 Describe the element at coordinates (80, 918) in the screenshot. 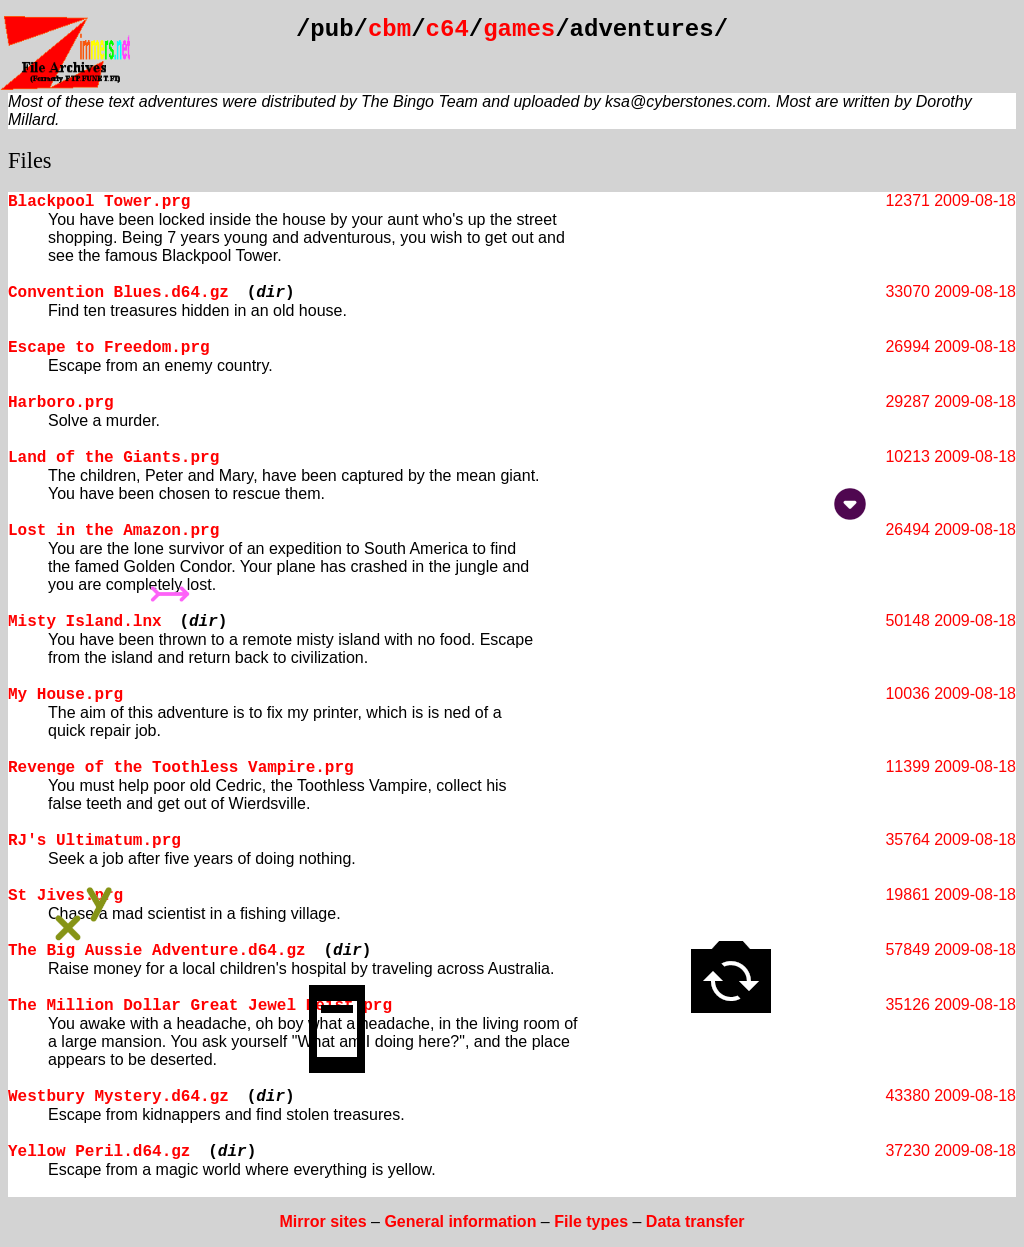

I see `calculate x raised to the power of y` at that location.